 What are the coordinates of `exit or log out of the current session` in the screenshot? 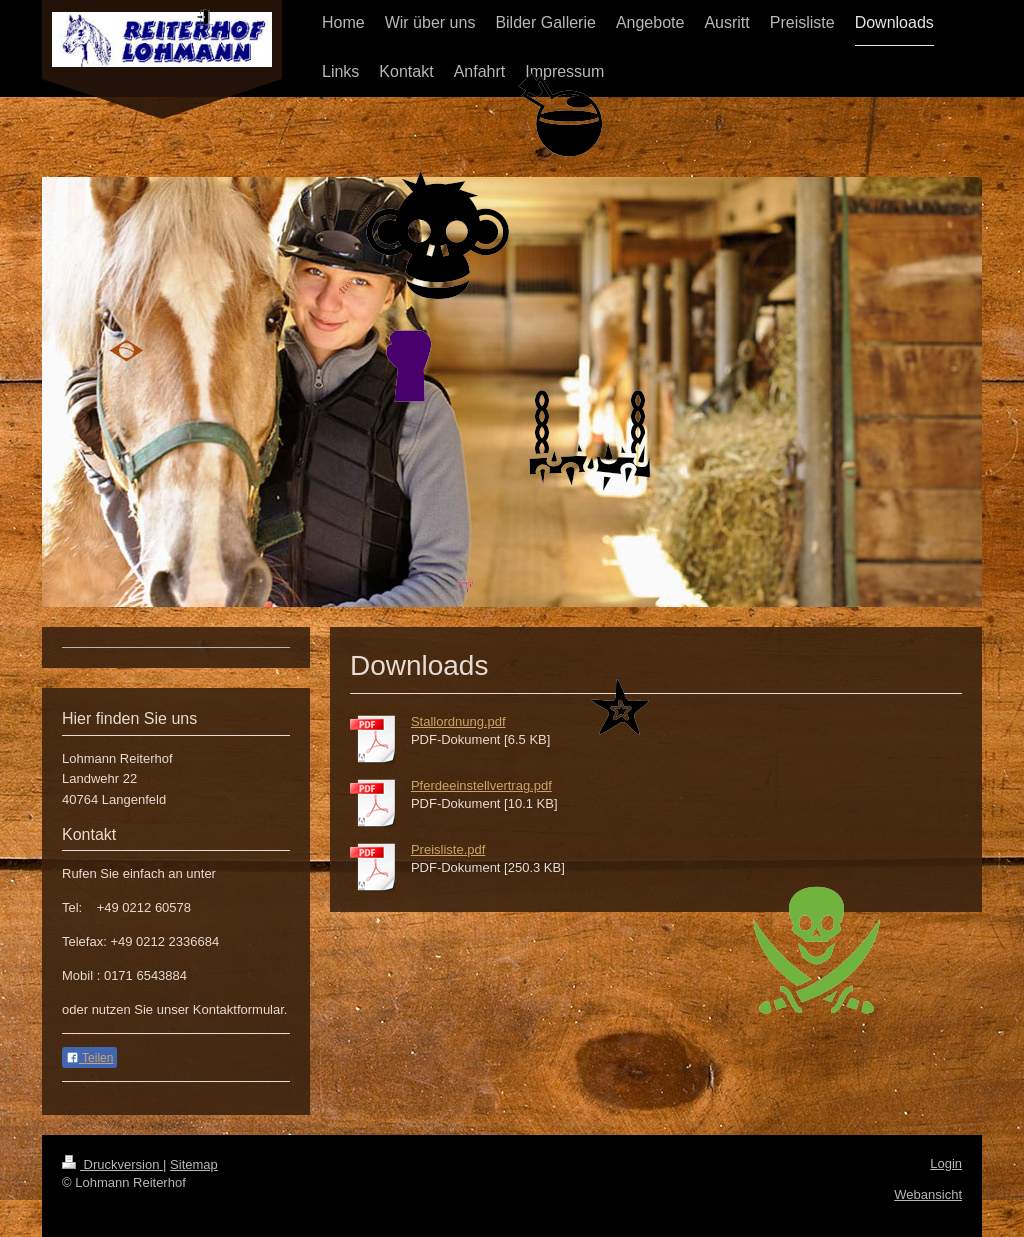 It's located at (205, 17).